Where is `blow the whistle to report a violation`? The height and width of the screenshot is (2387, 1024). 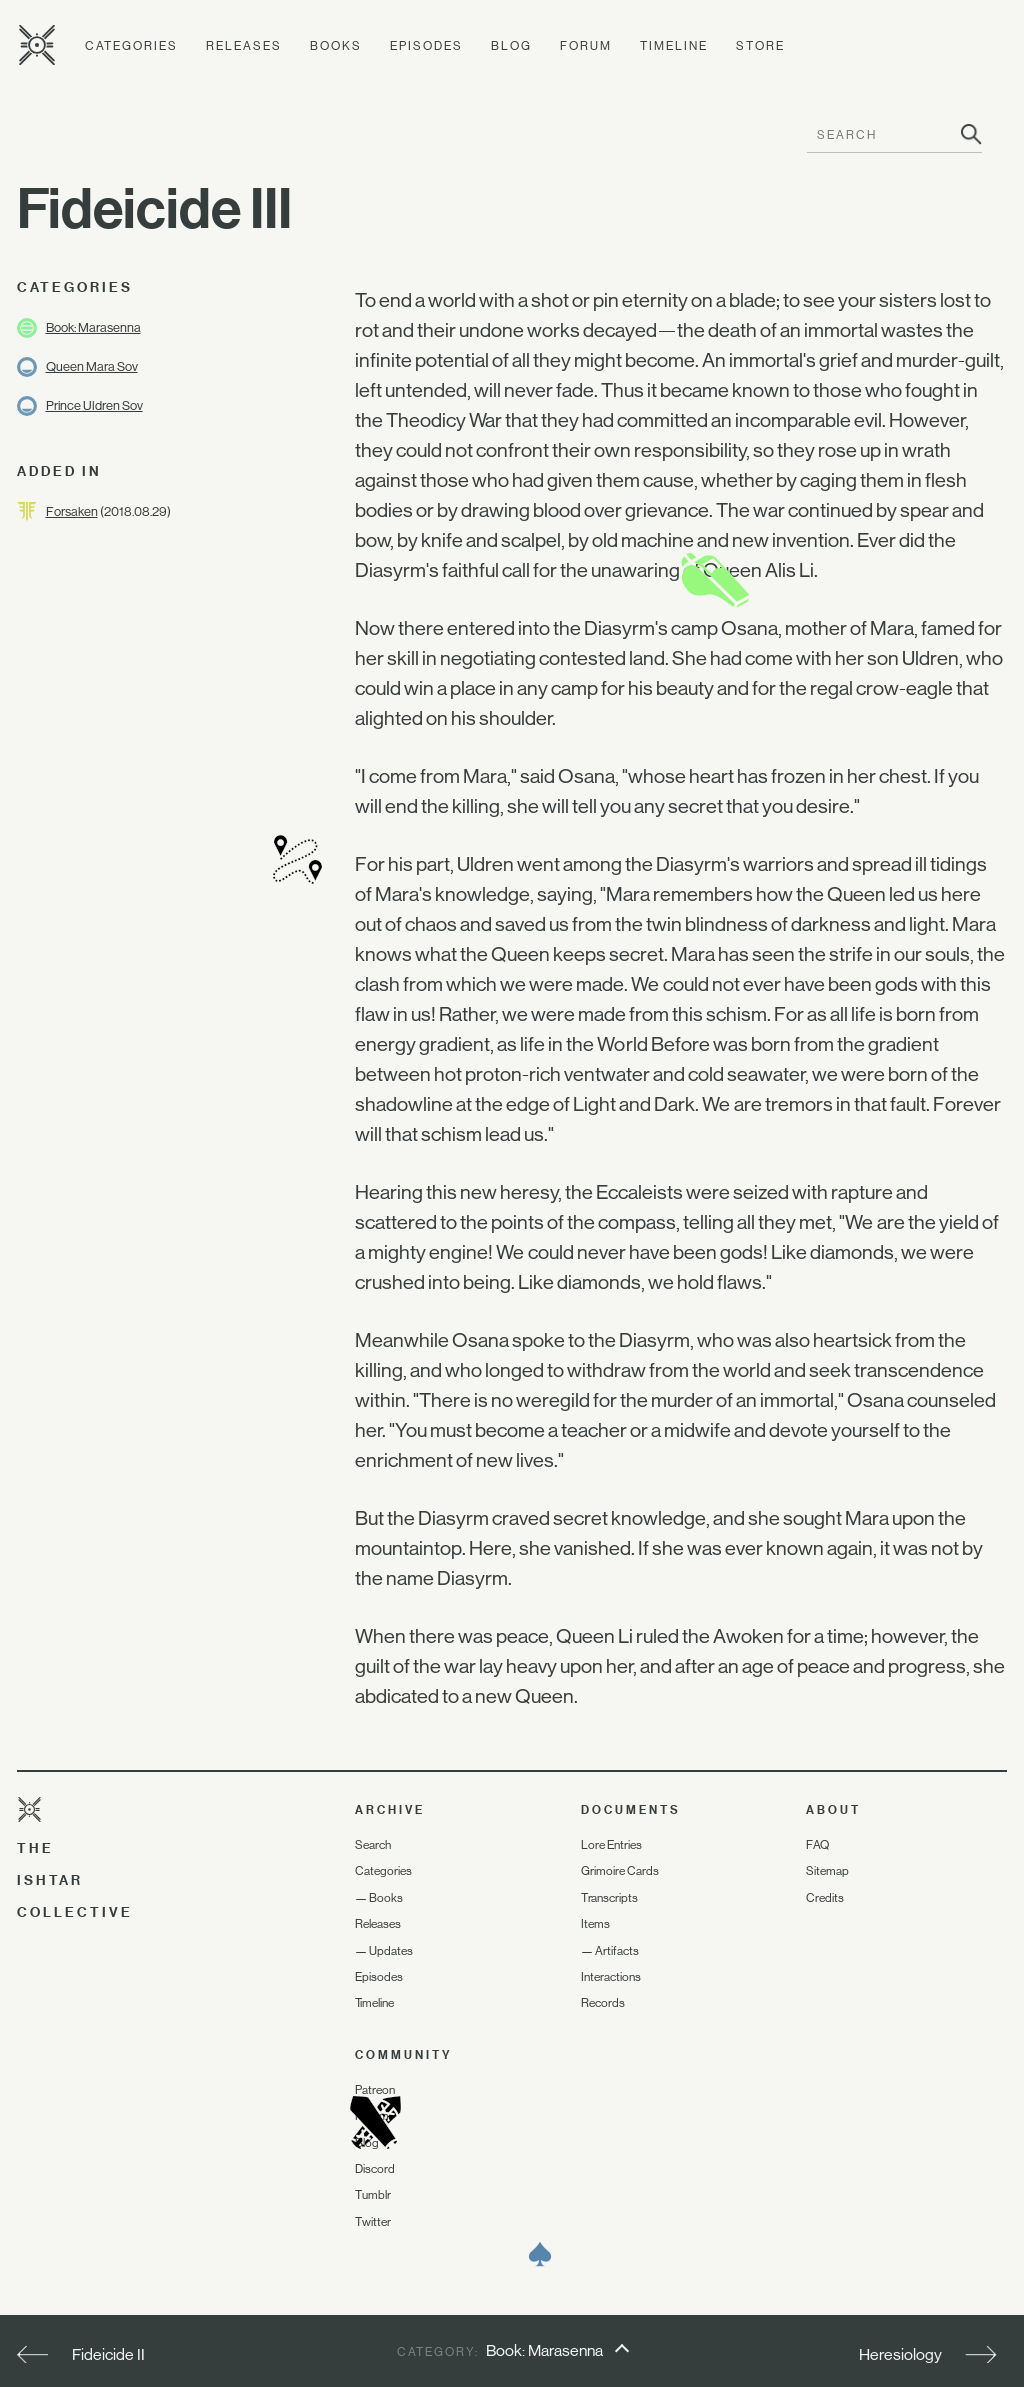 blow the whistle to report a violation is located at coordinates (715, 580).